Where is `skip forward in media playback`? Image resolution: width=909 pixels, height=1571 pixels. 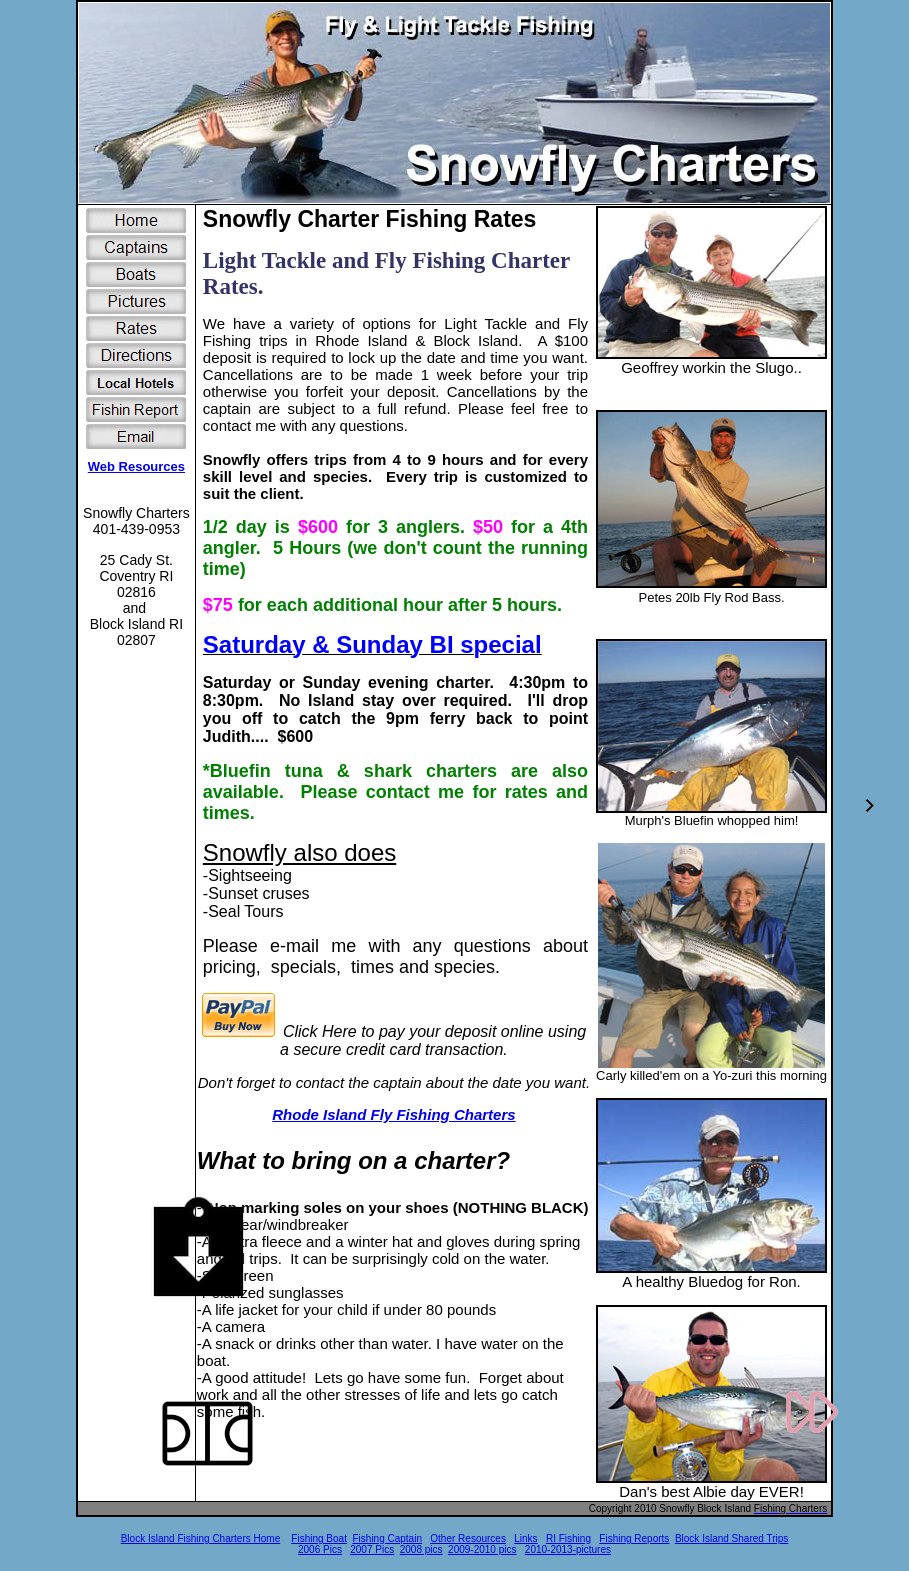 skip forward in media playback is located at coordinates (812, 1412).